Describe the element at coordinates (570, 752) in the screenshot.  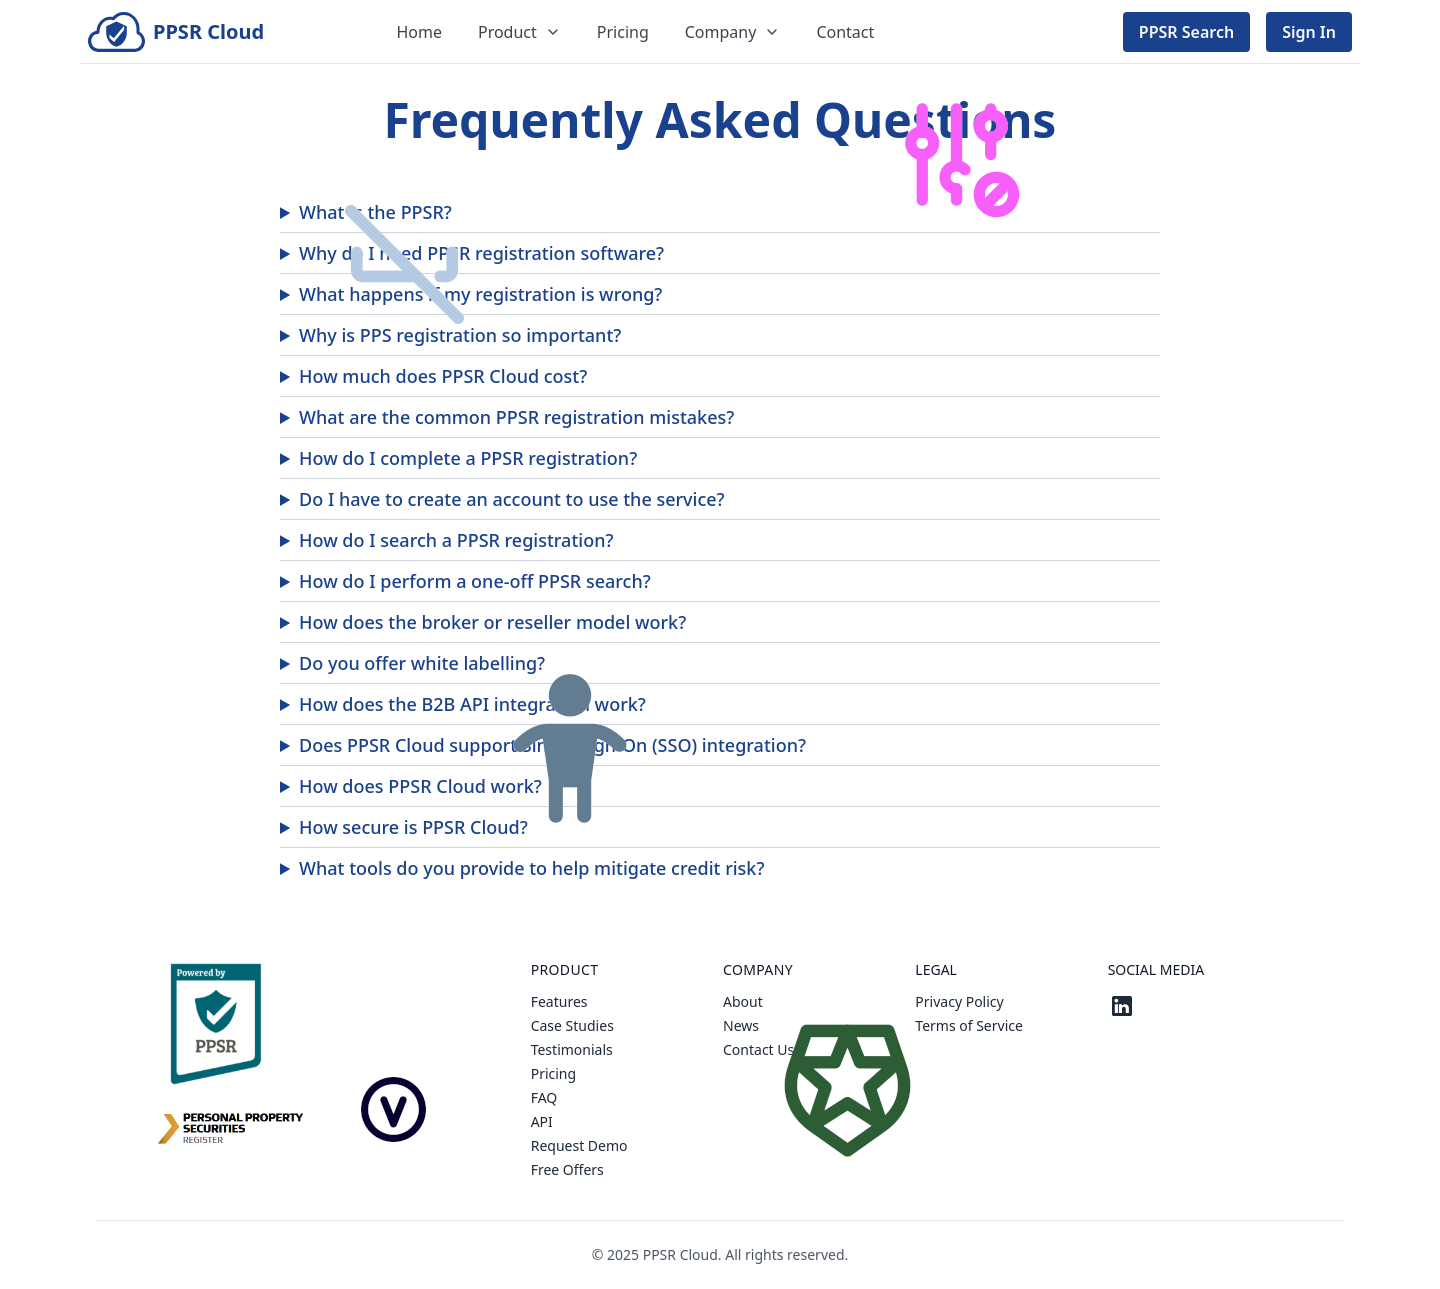
I see `select male gender option` at that location.